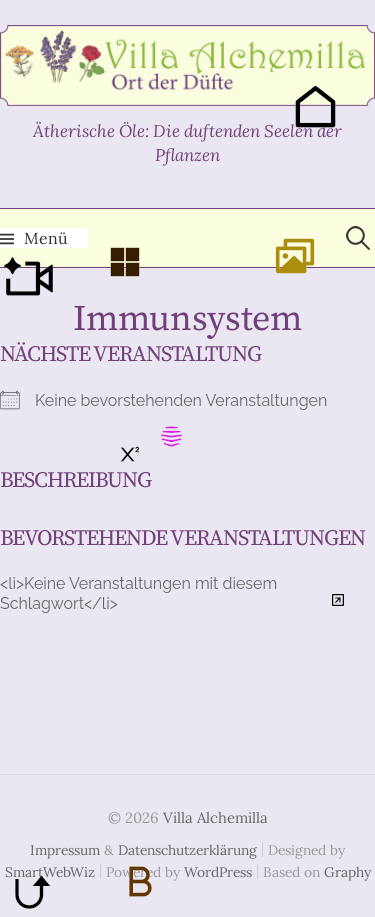 The height and width of the screenshot is (917, 375). I want to click on open the Hive app, so click(171, 436).